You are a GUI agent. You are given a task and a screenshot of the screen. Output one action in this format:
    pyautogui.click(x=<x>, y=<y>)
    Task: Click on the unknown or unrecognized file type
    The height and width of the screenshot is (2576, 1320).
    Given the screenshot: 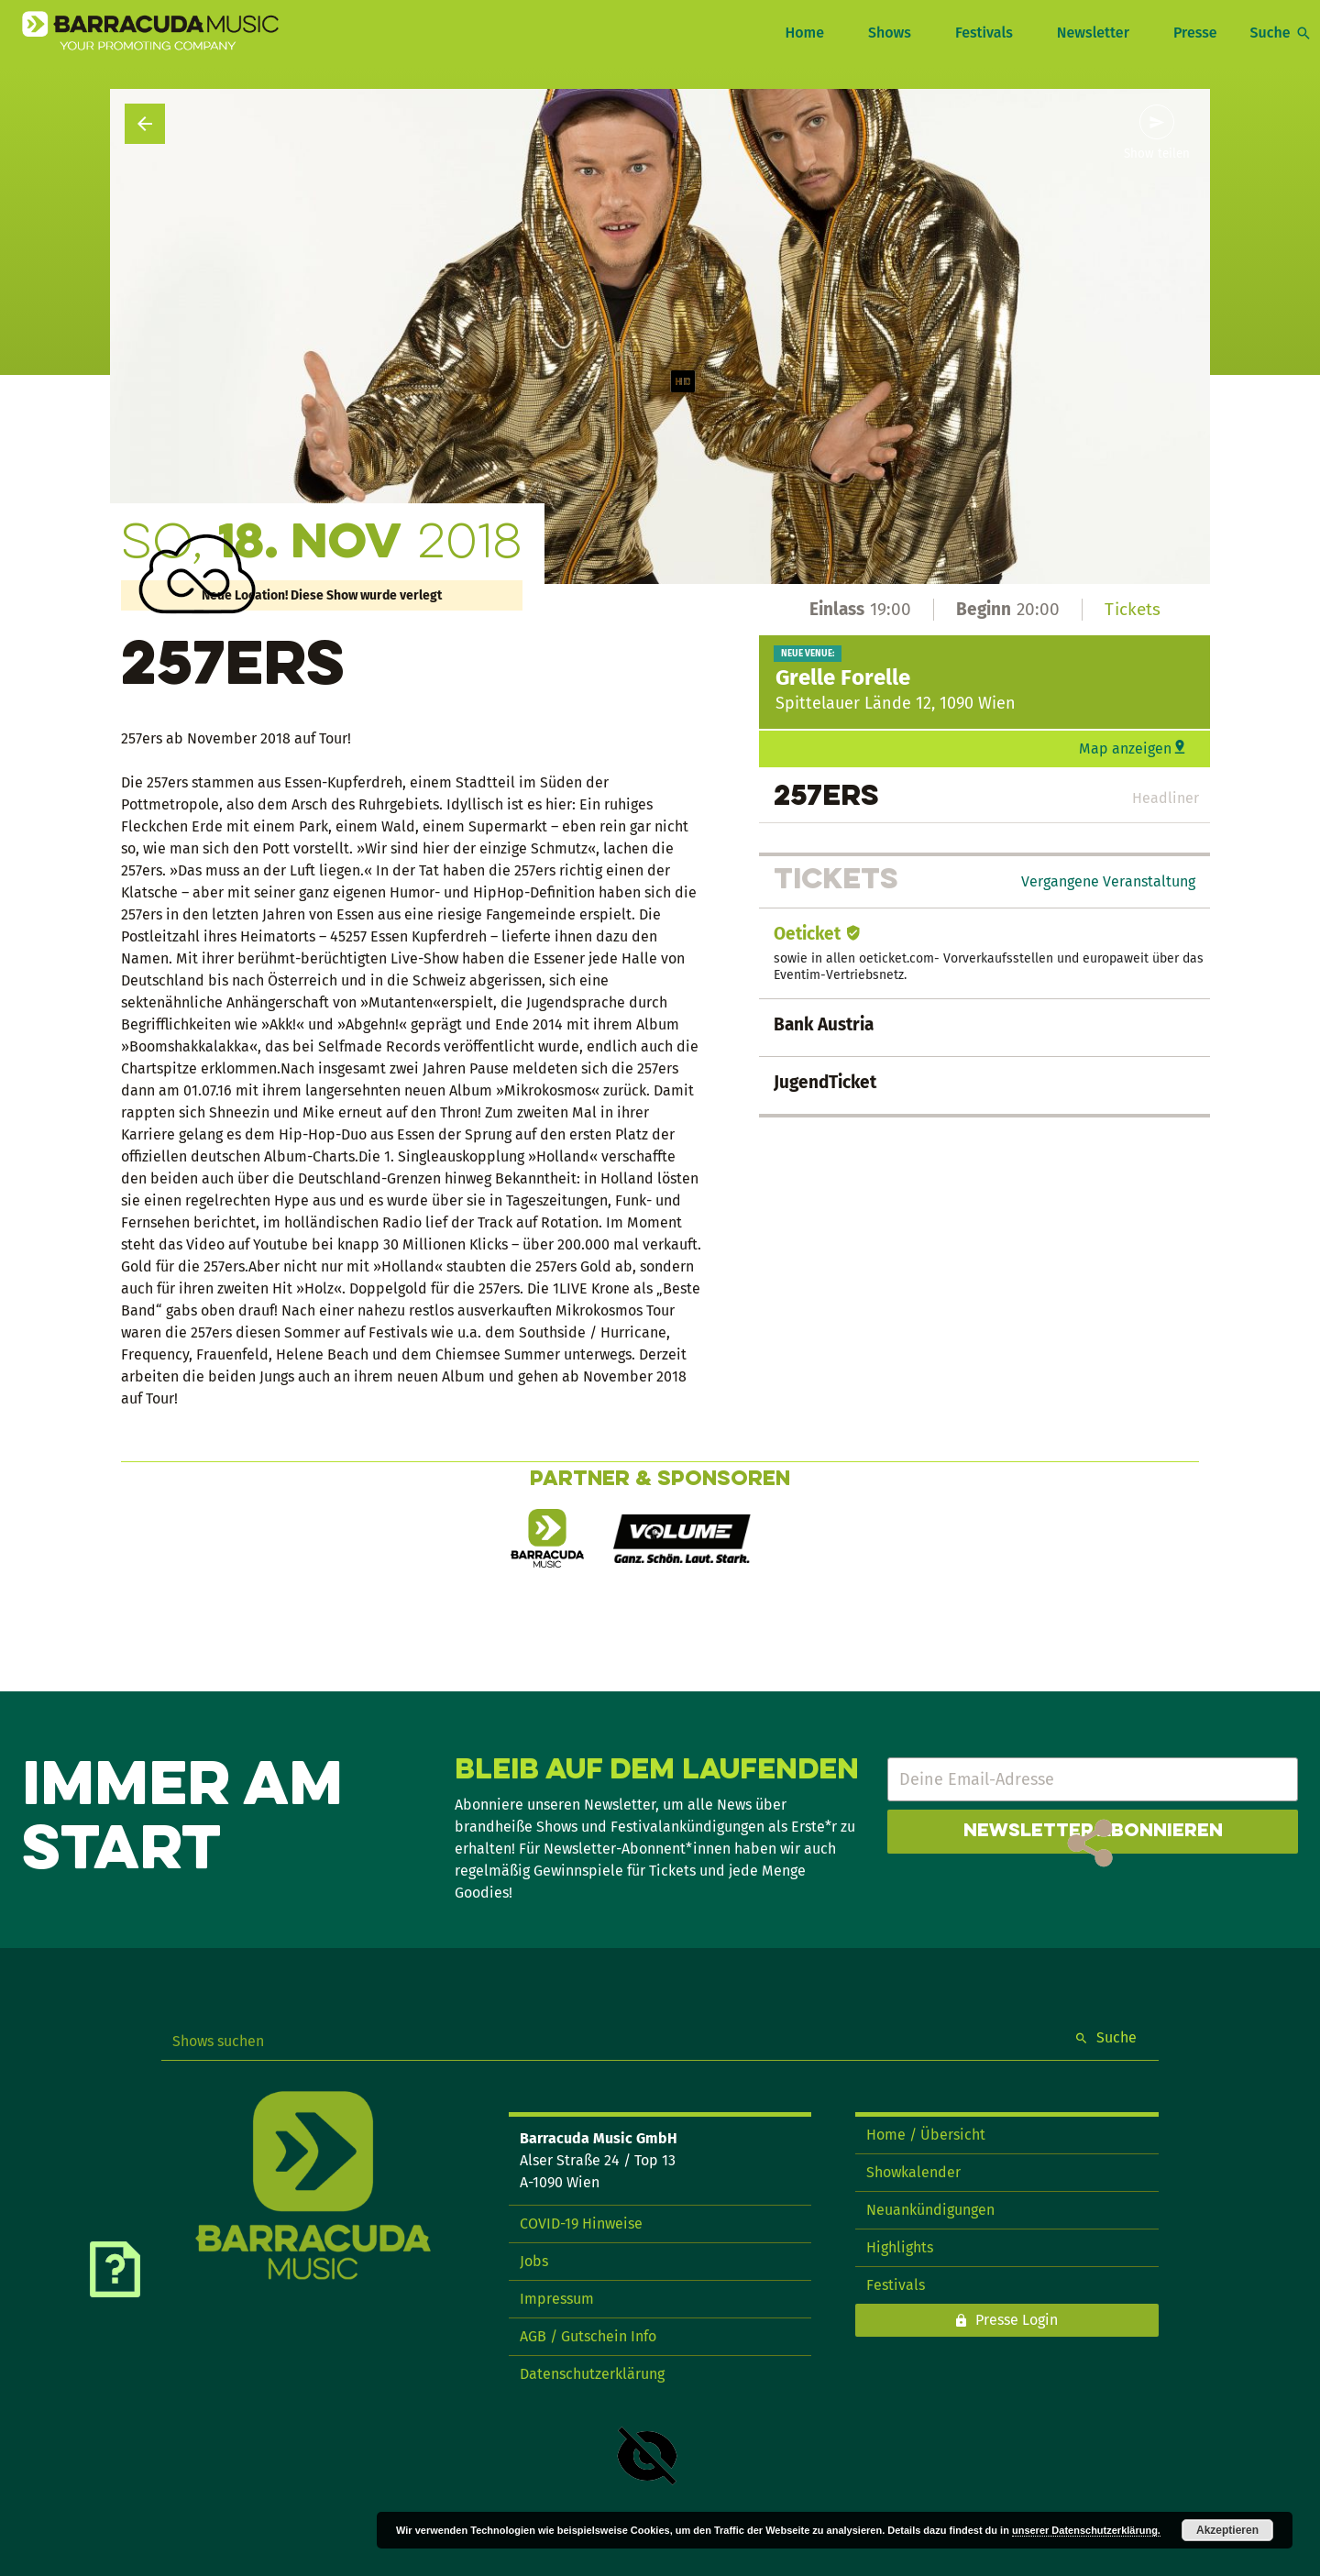 What is the action you would take?
    pyautogui.click(x=115, y=2269)
    